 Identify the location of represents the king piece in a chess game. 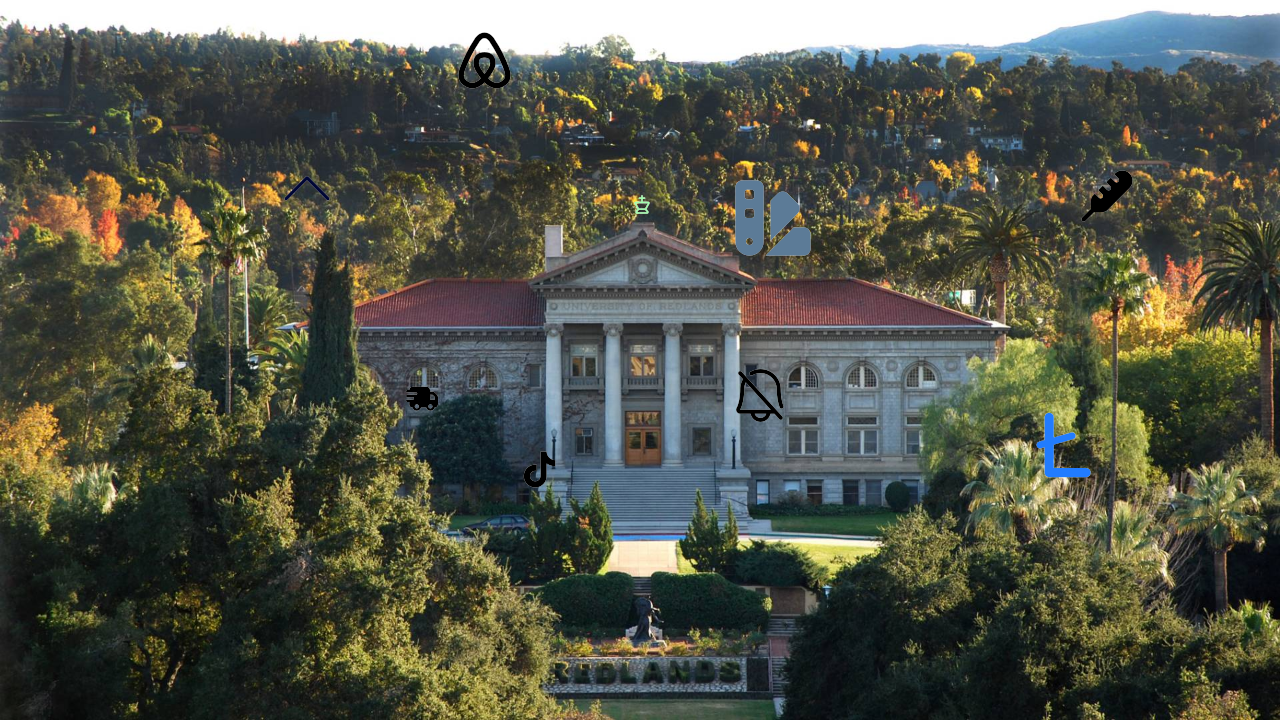
(642, 205).